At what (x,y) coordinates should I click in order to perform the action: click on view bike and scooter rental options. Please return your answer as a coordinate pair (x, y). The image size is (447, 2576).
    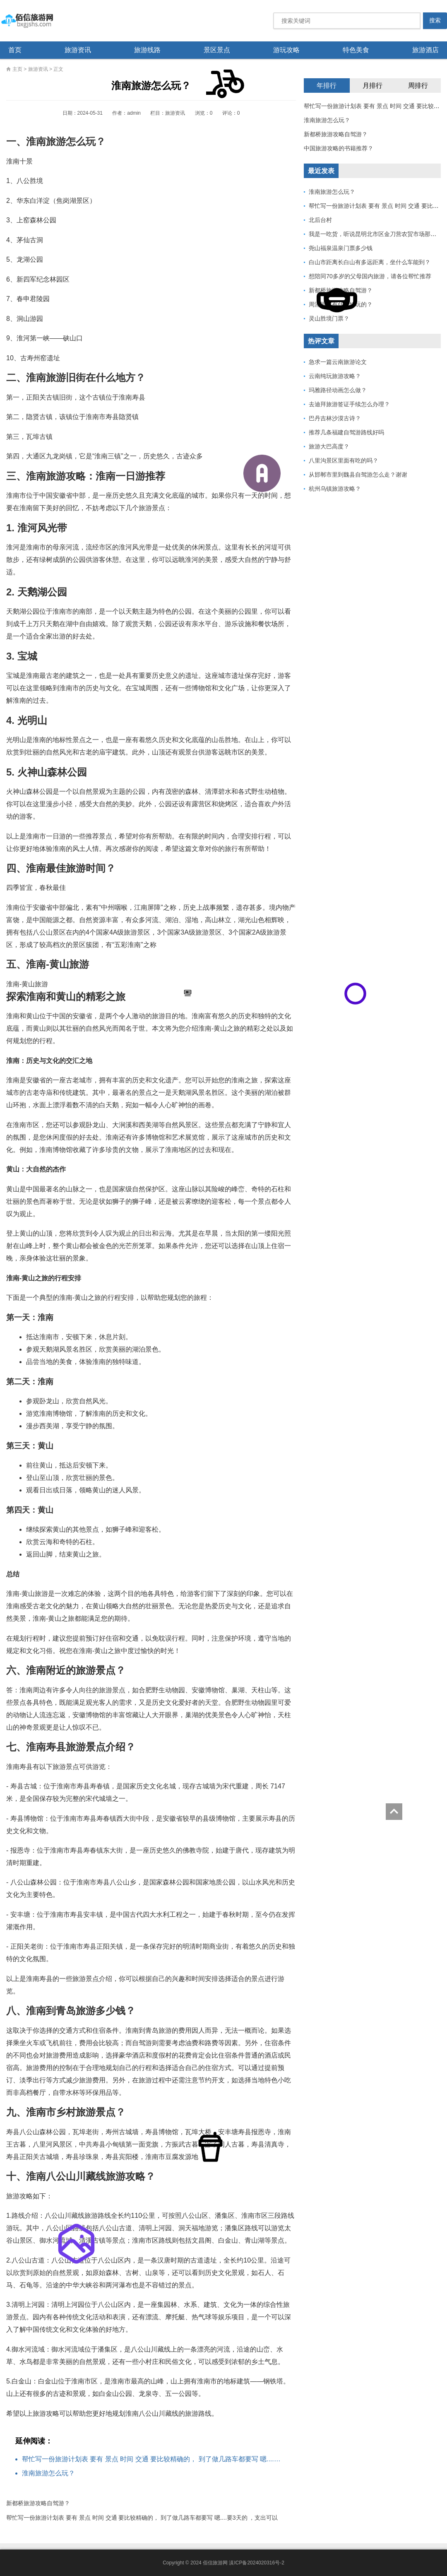
    Looking at the image, I should click on (225, 84).